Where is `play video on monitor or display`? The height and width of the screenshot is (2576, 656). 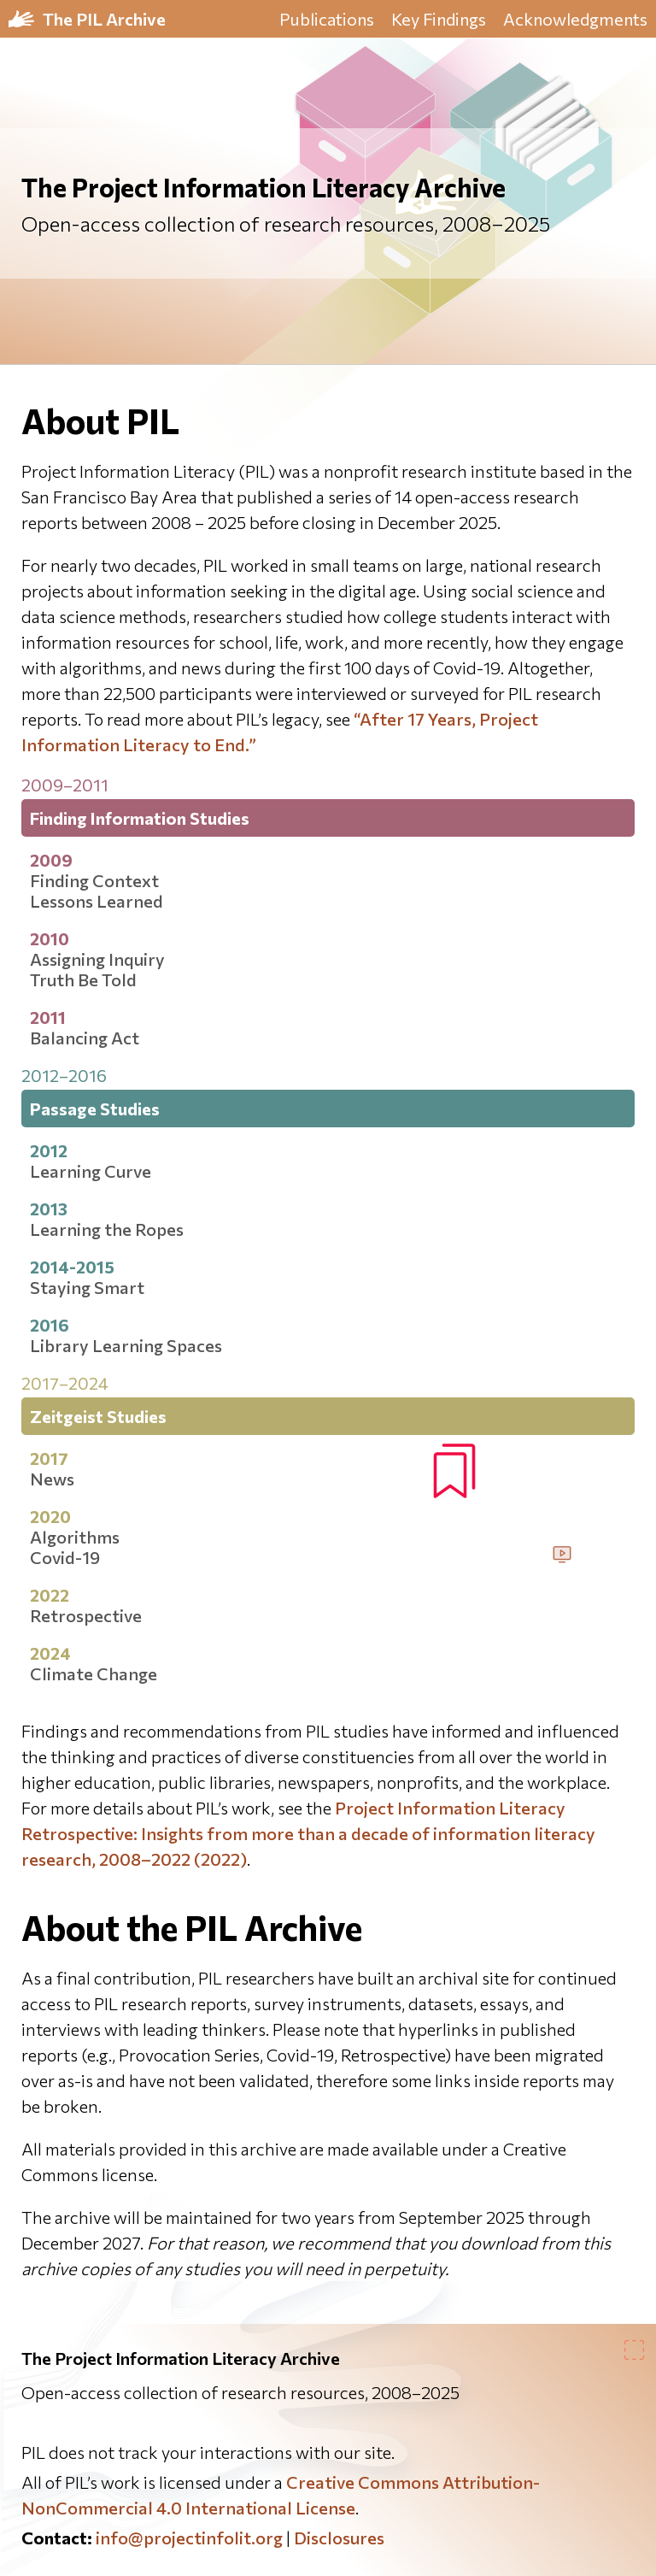
play video on monitor or display is located at coordinates (562, 1554).